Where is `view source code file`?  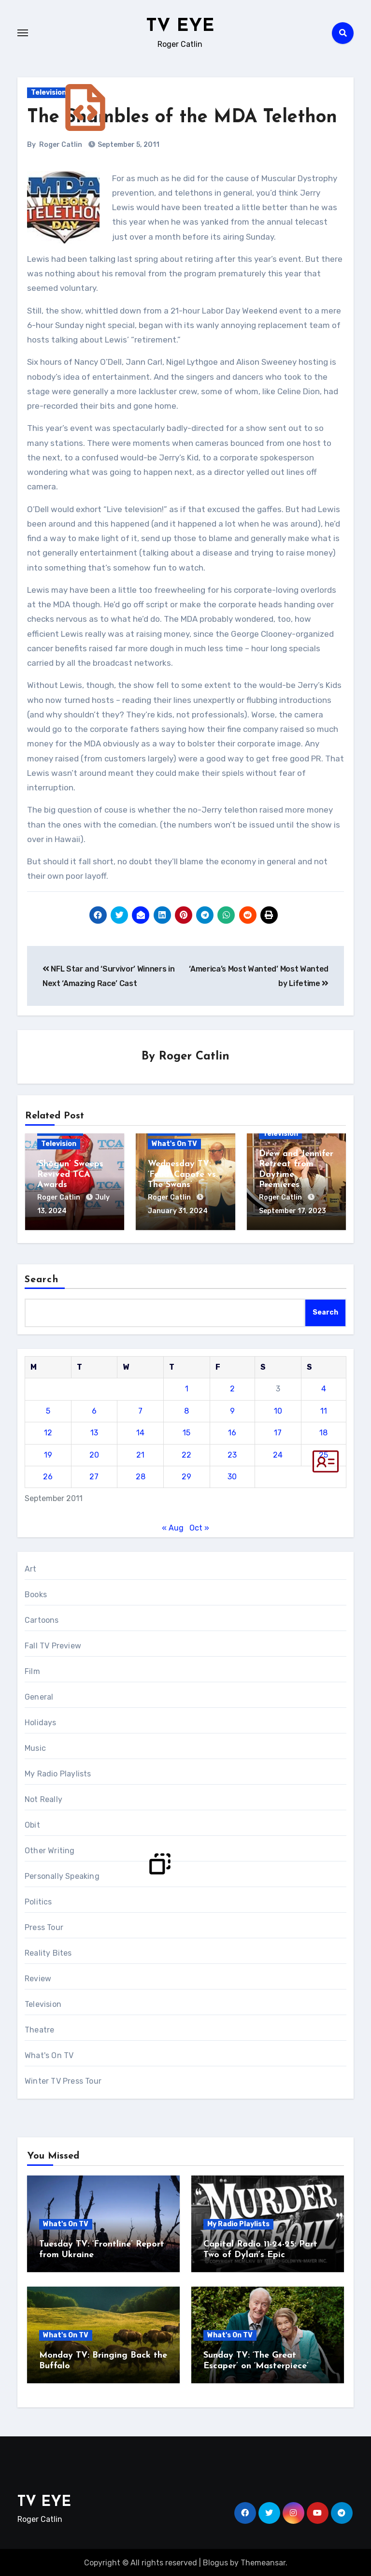 view source code file is located at coordinates (85, 107).